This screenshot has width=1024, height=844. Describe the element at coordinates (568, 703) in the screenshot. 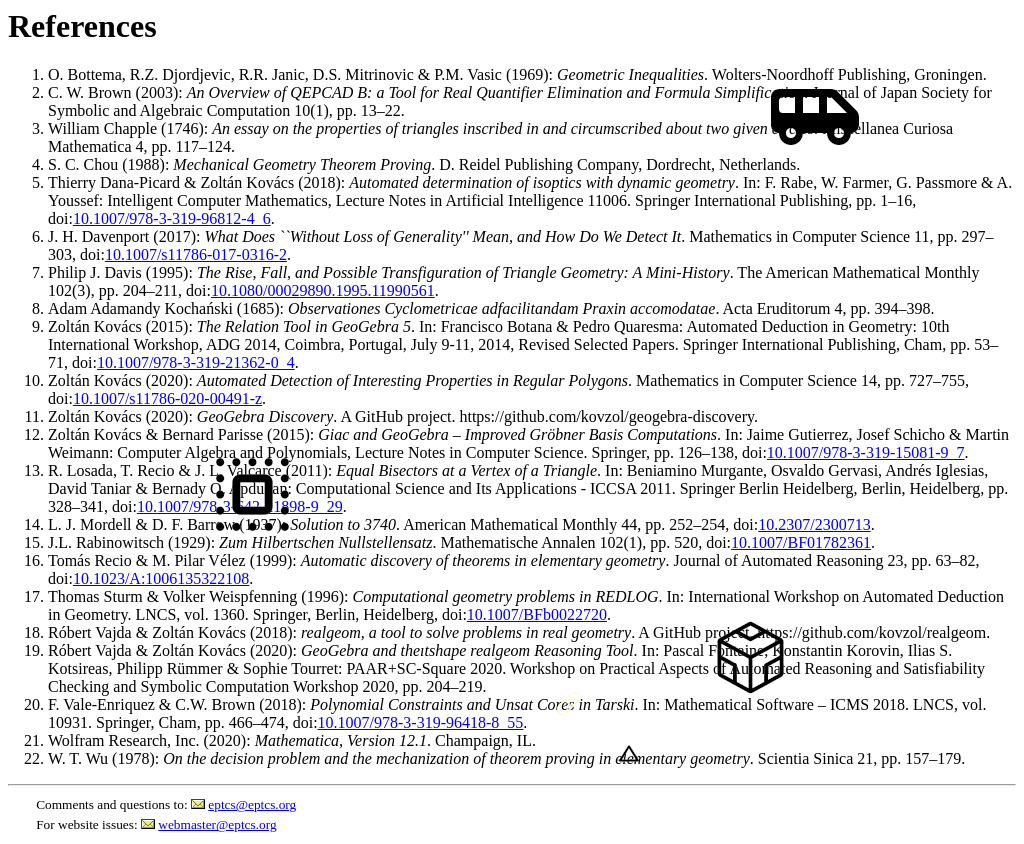

I see `access medication or health information` at that location.